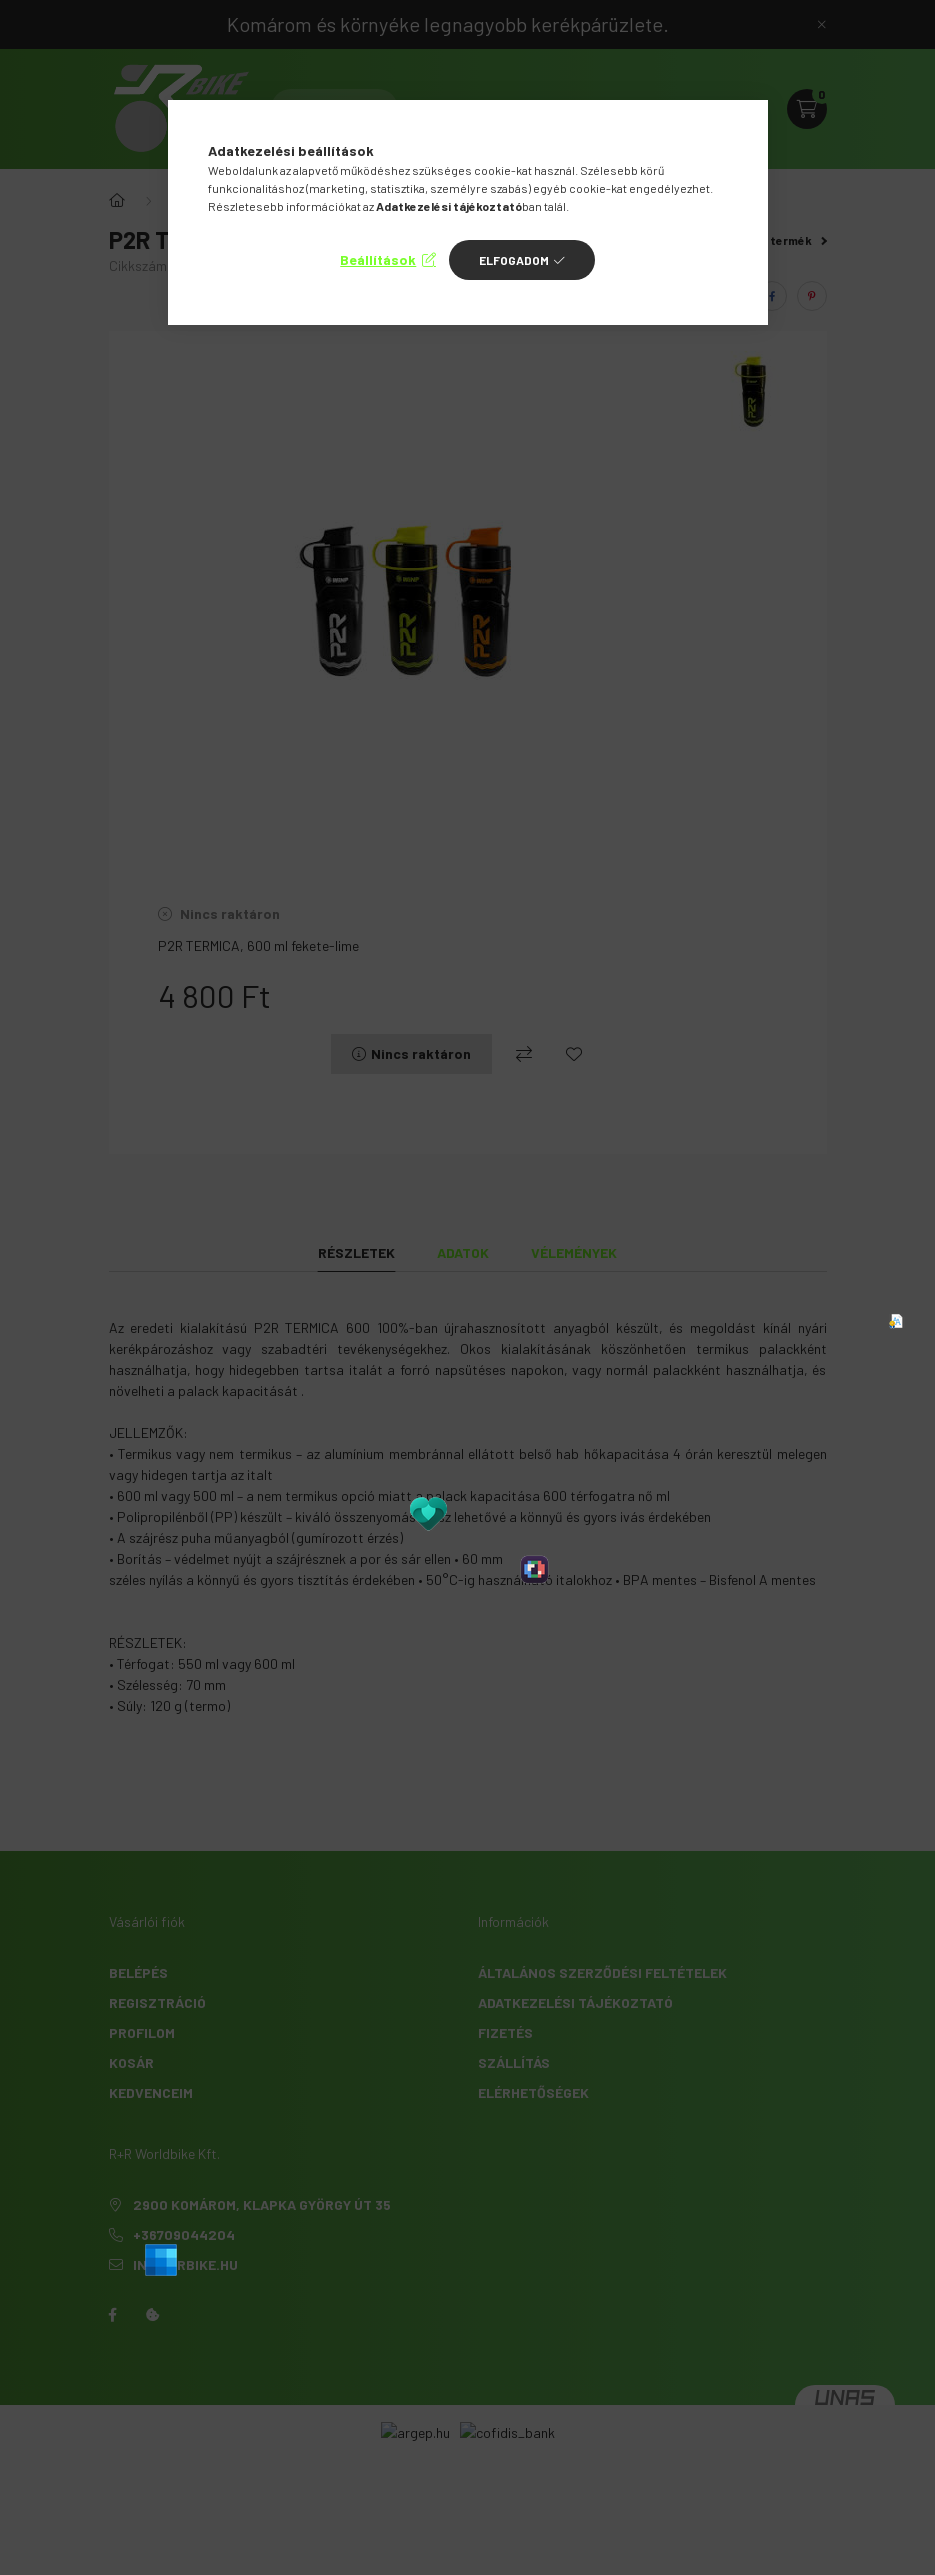 Image resolution: width=935 pixels, height=2575 pixels. Describe the element at coordinates (428, 1513) in the screenshot. I see `open the microsoft family safety app` at that location.